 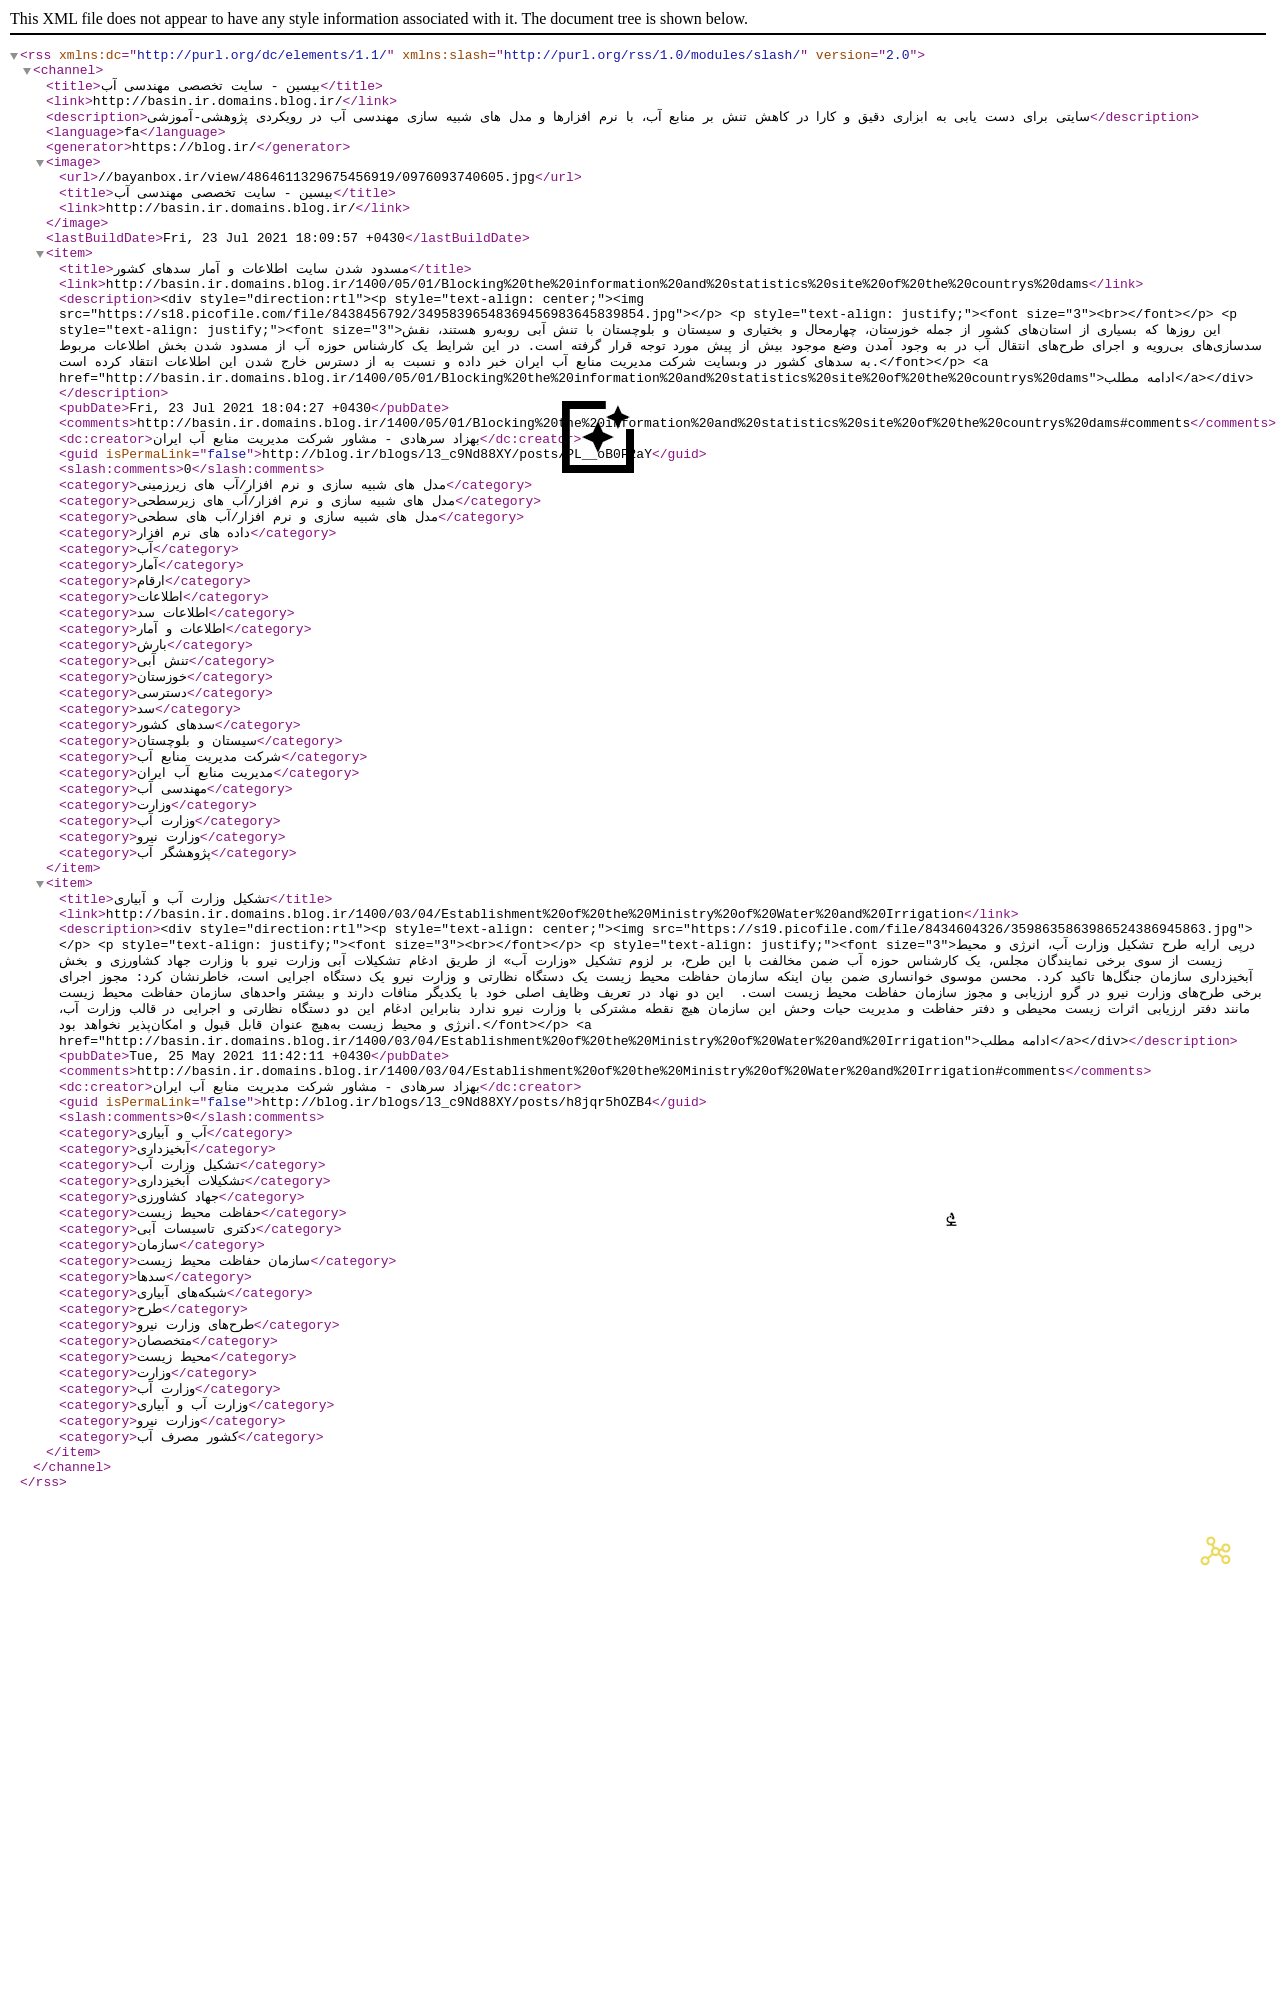 What do you see at coordinates (951, 1219) in the screenshot?
I see `access biotech or laboratory features` at bounding box center [951, 1219].